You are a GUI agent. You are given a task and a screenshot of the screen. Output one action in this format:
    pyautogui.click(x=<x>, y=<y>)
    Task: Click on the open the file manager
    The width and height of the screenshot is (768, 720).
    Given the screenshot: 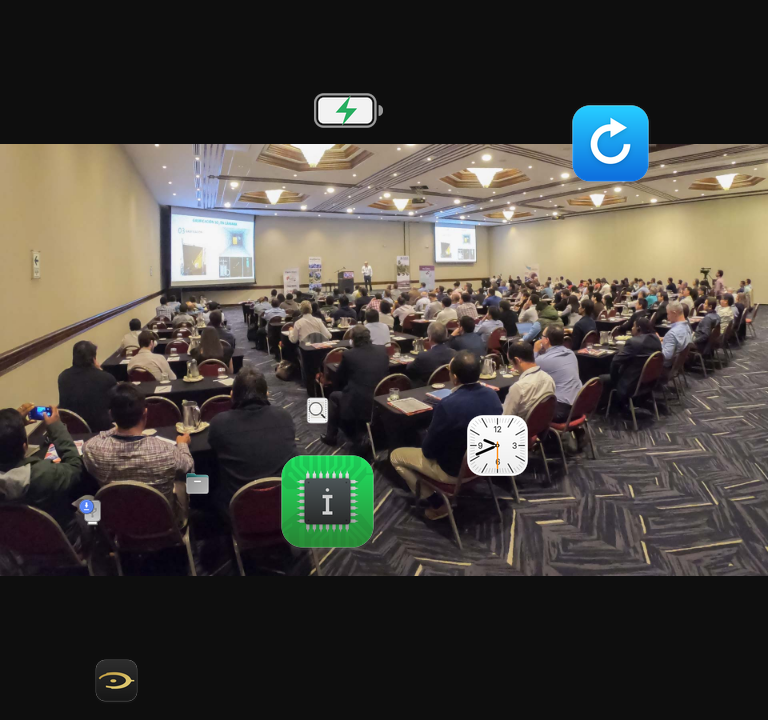 What is the action you would take?
    pyautogui.click(x=197, y=483)
    